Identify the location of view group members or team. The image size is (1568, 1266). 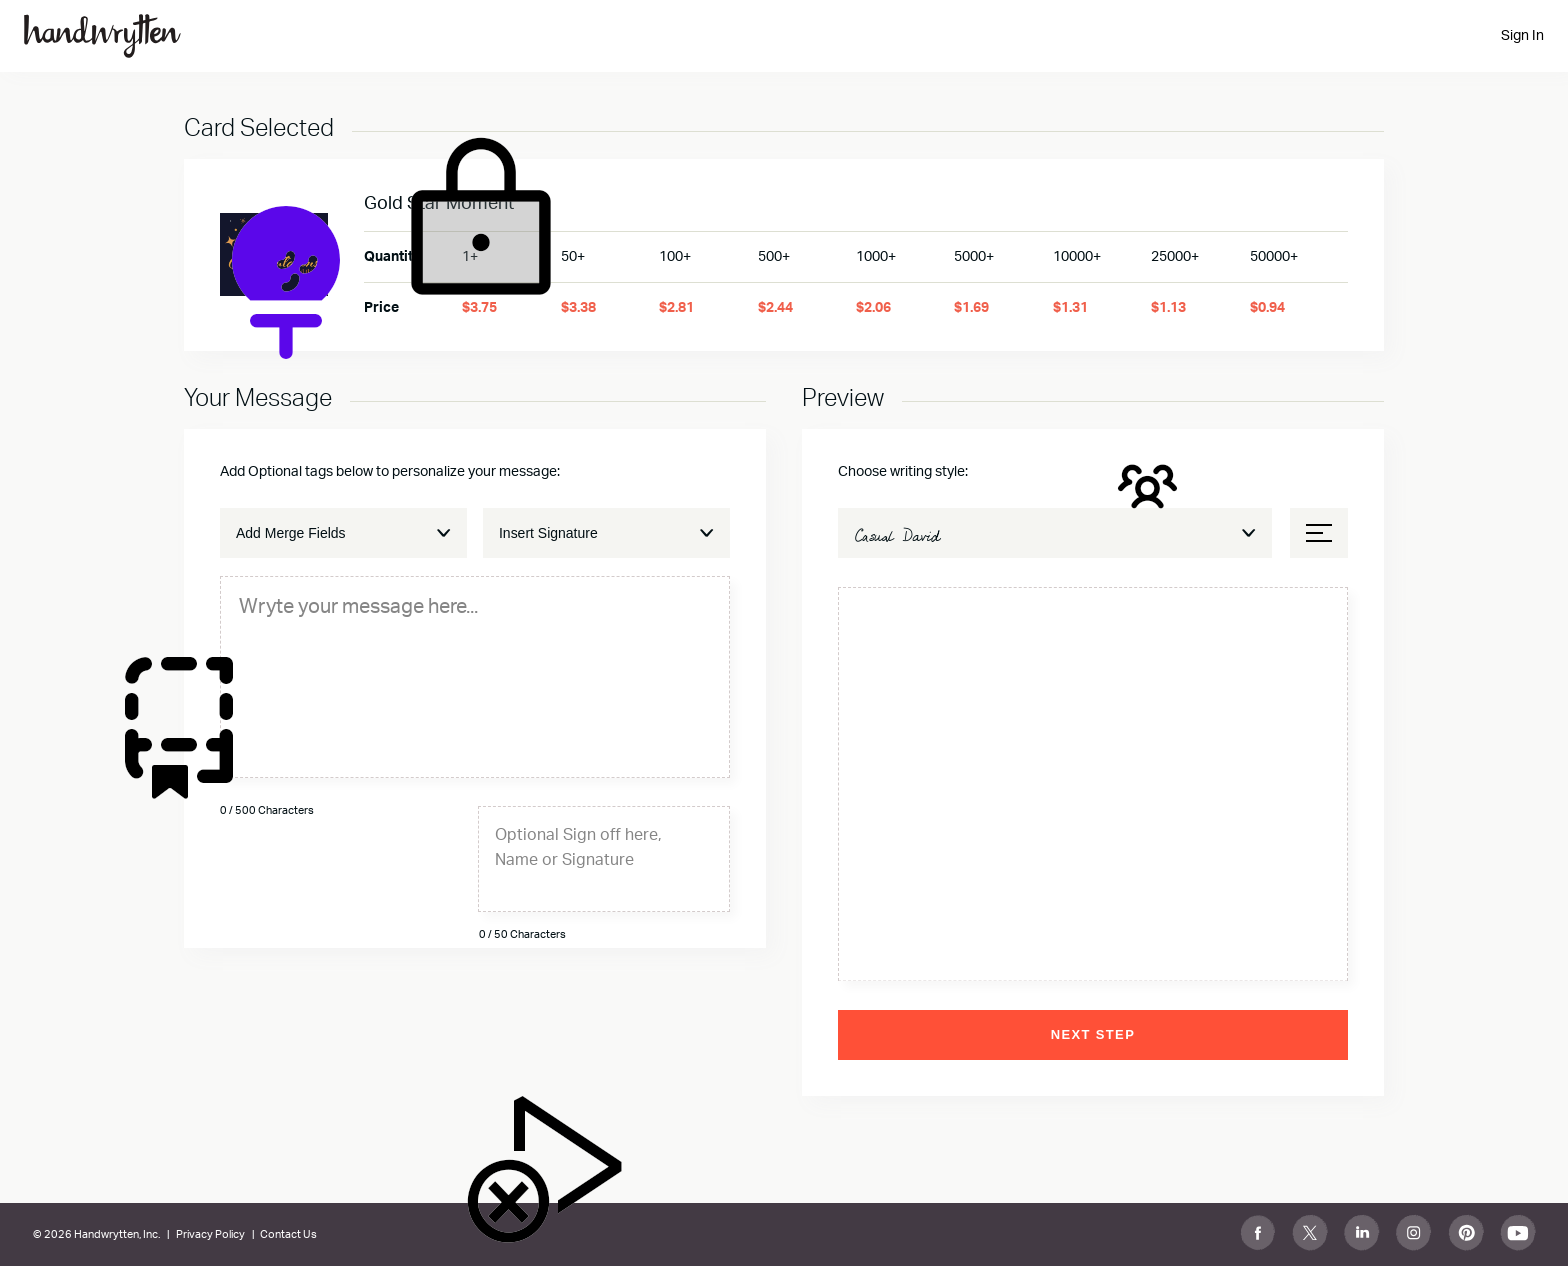
(1147, 484).